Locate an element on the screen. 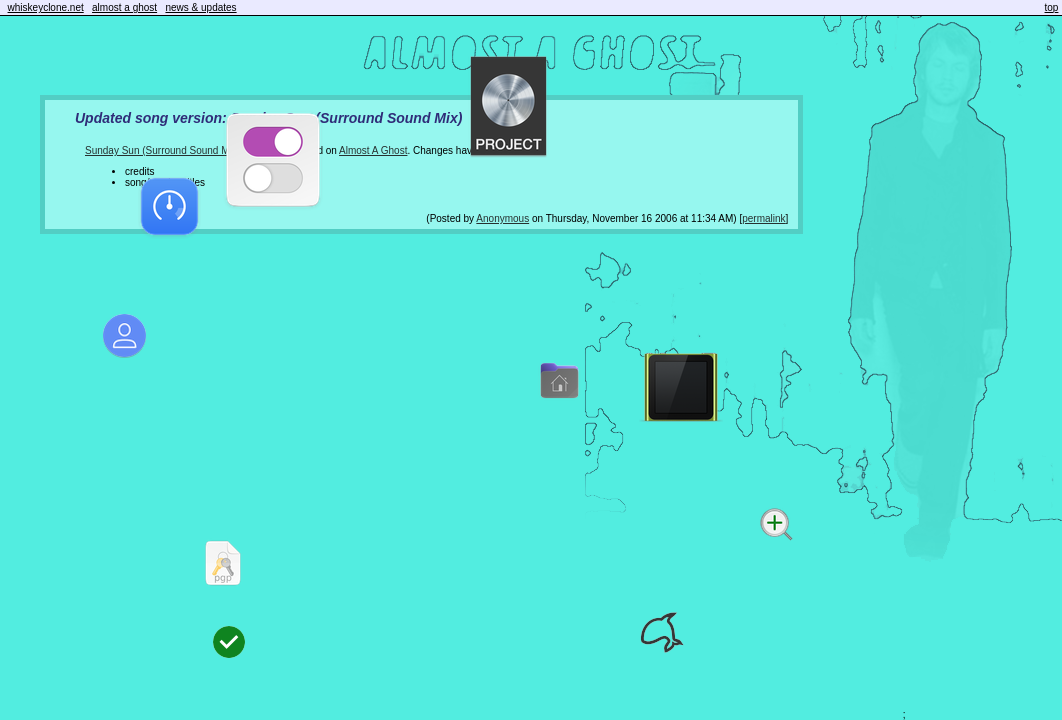 The width and height of the screenshot is (1062, 720). indicates a personal or user-owned item is located at coordinates (124, 335).